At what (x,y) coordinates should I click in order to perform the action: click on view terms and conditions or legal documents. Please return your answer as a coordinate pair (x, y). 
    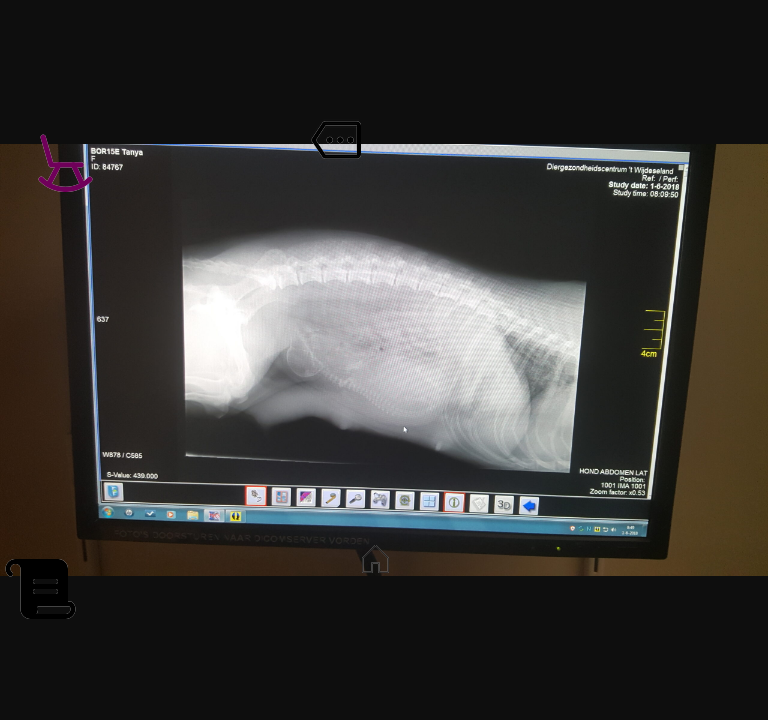
    Looking at the image, I should click on (43, 589).